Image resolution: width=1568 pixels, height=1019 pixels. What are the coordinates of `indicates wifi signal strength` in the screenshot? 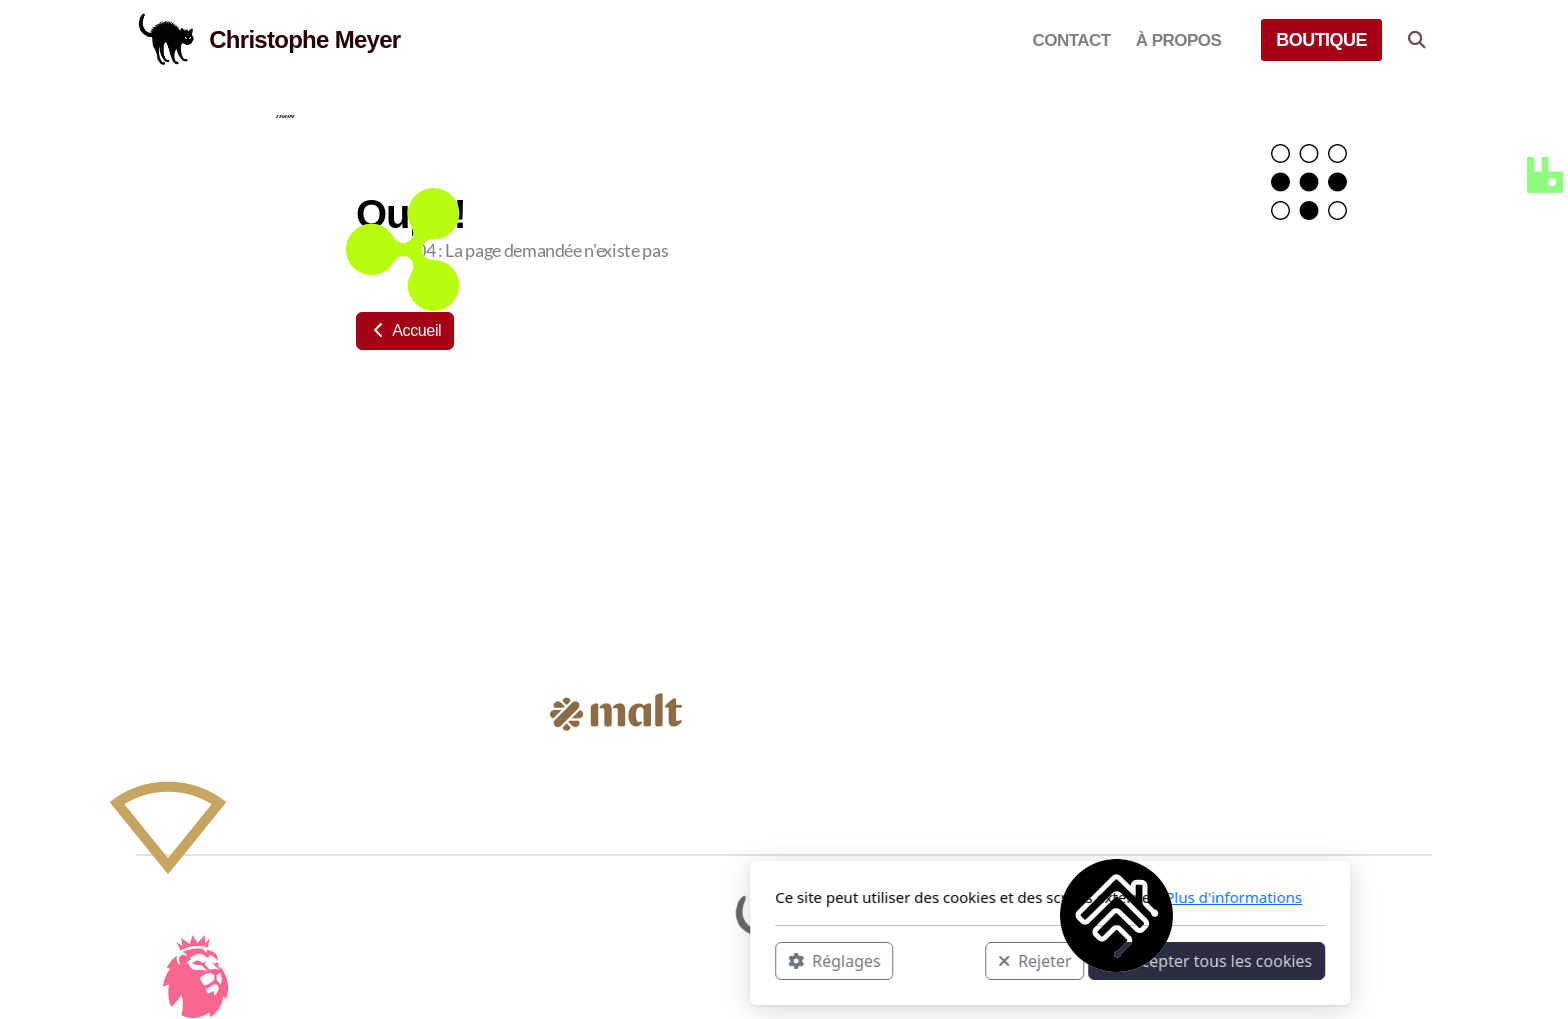 It's located at (168, 828).